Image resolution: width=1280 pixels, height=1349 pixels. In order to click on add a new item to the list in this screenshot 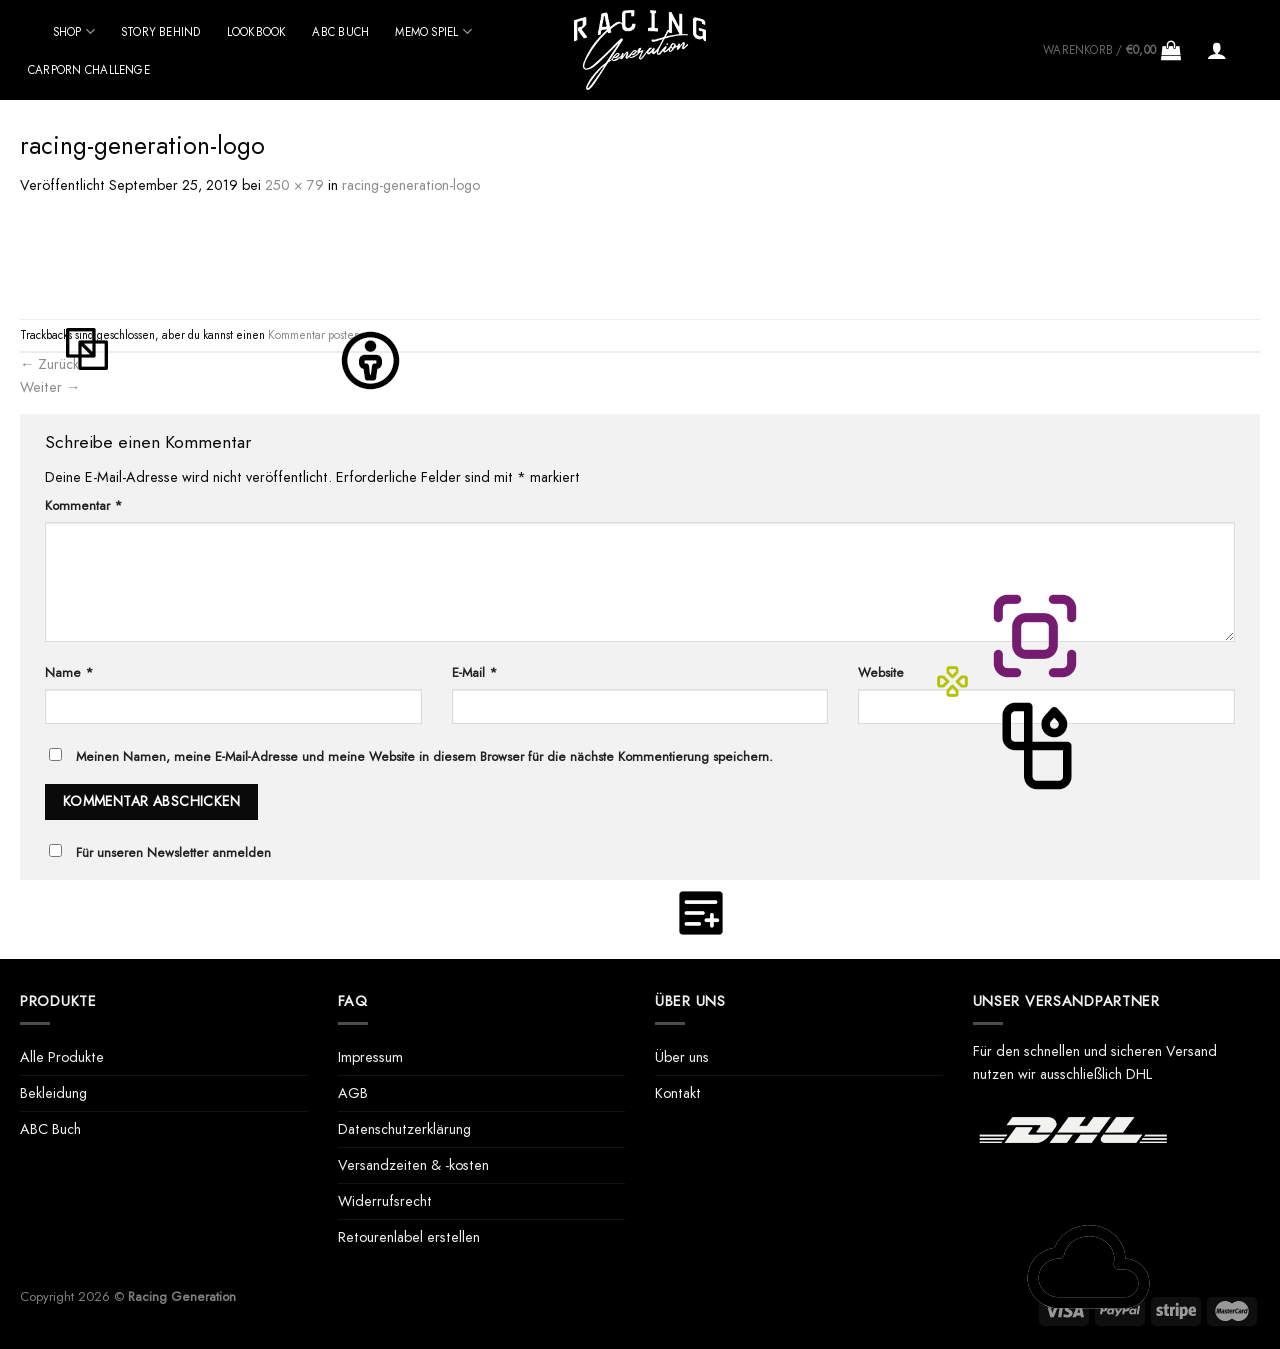, I will do `click(701, 913)`.